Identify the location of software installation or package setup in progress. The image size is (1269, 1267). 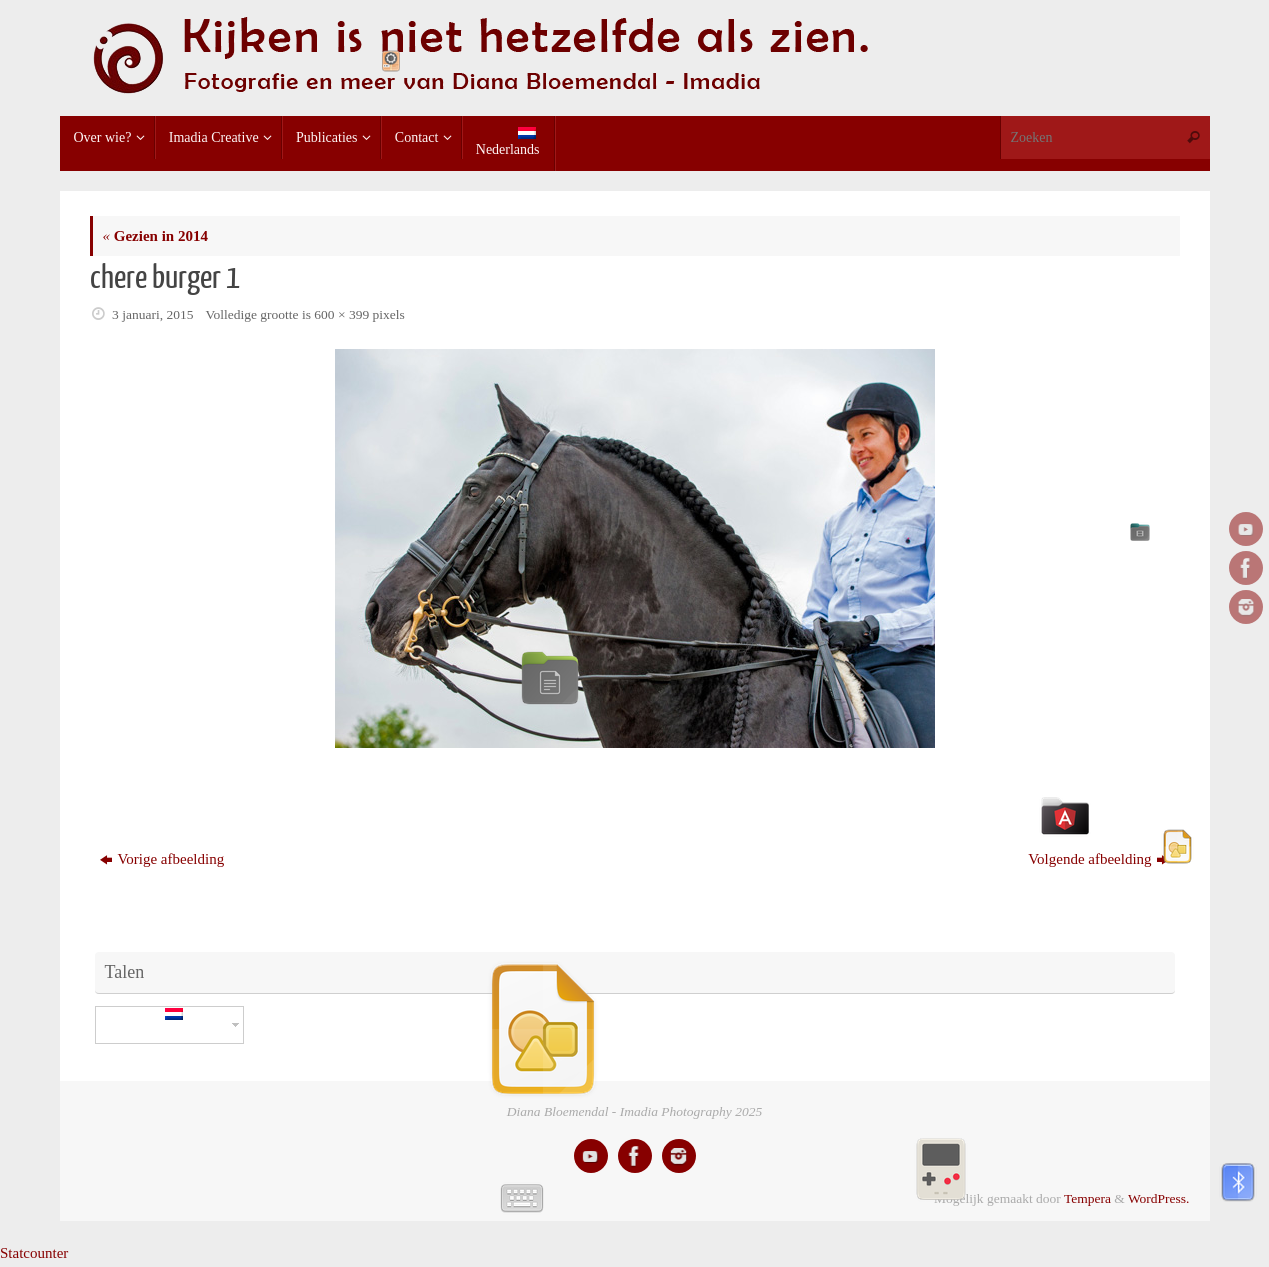
(391, 61).